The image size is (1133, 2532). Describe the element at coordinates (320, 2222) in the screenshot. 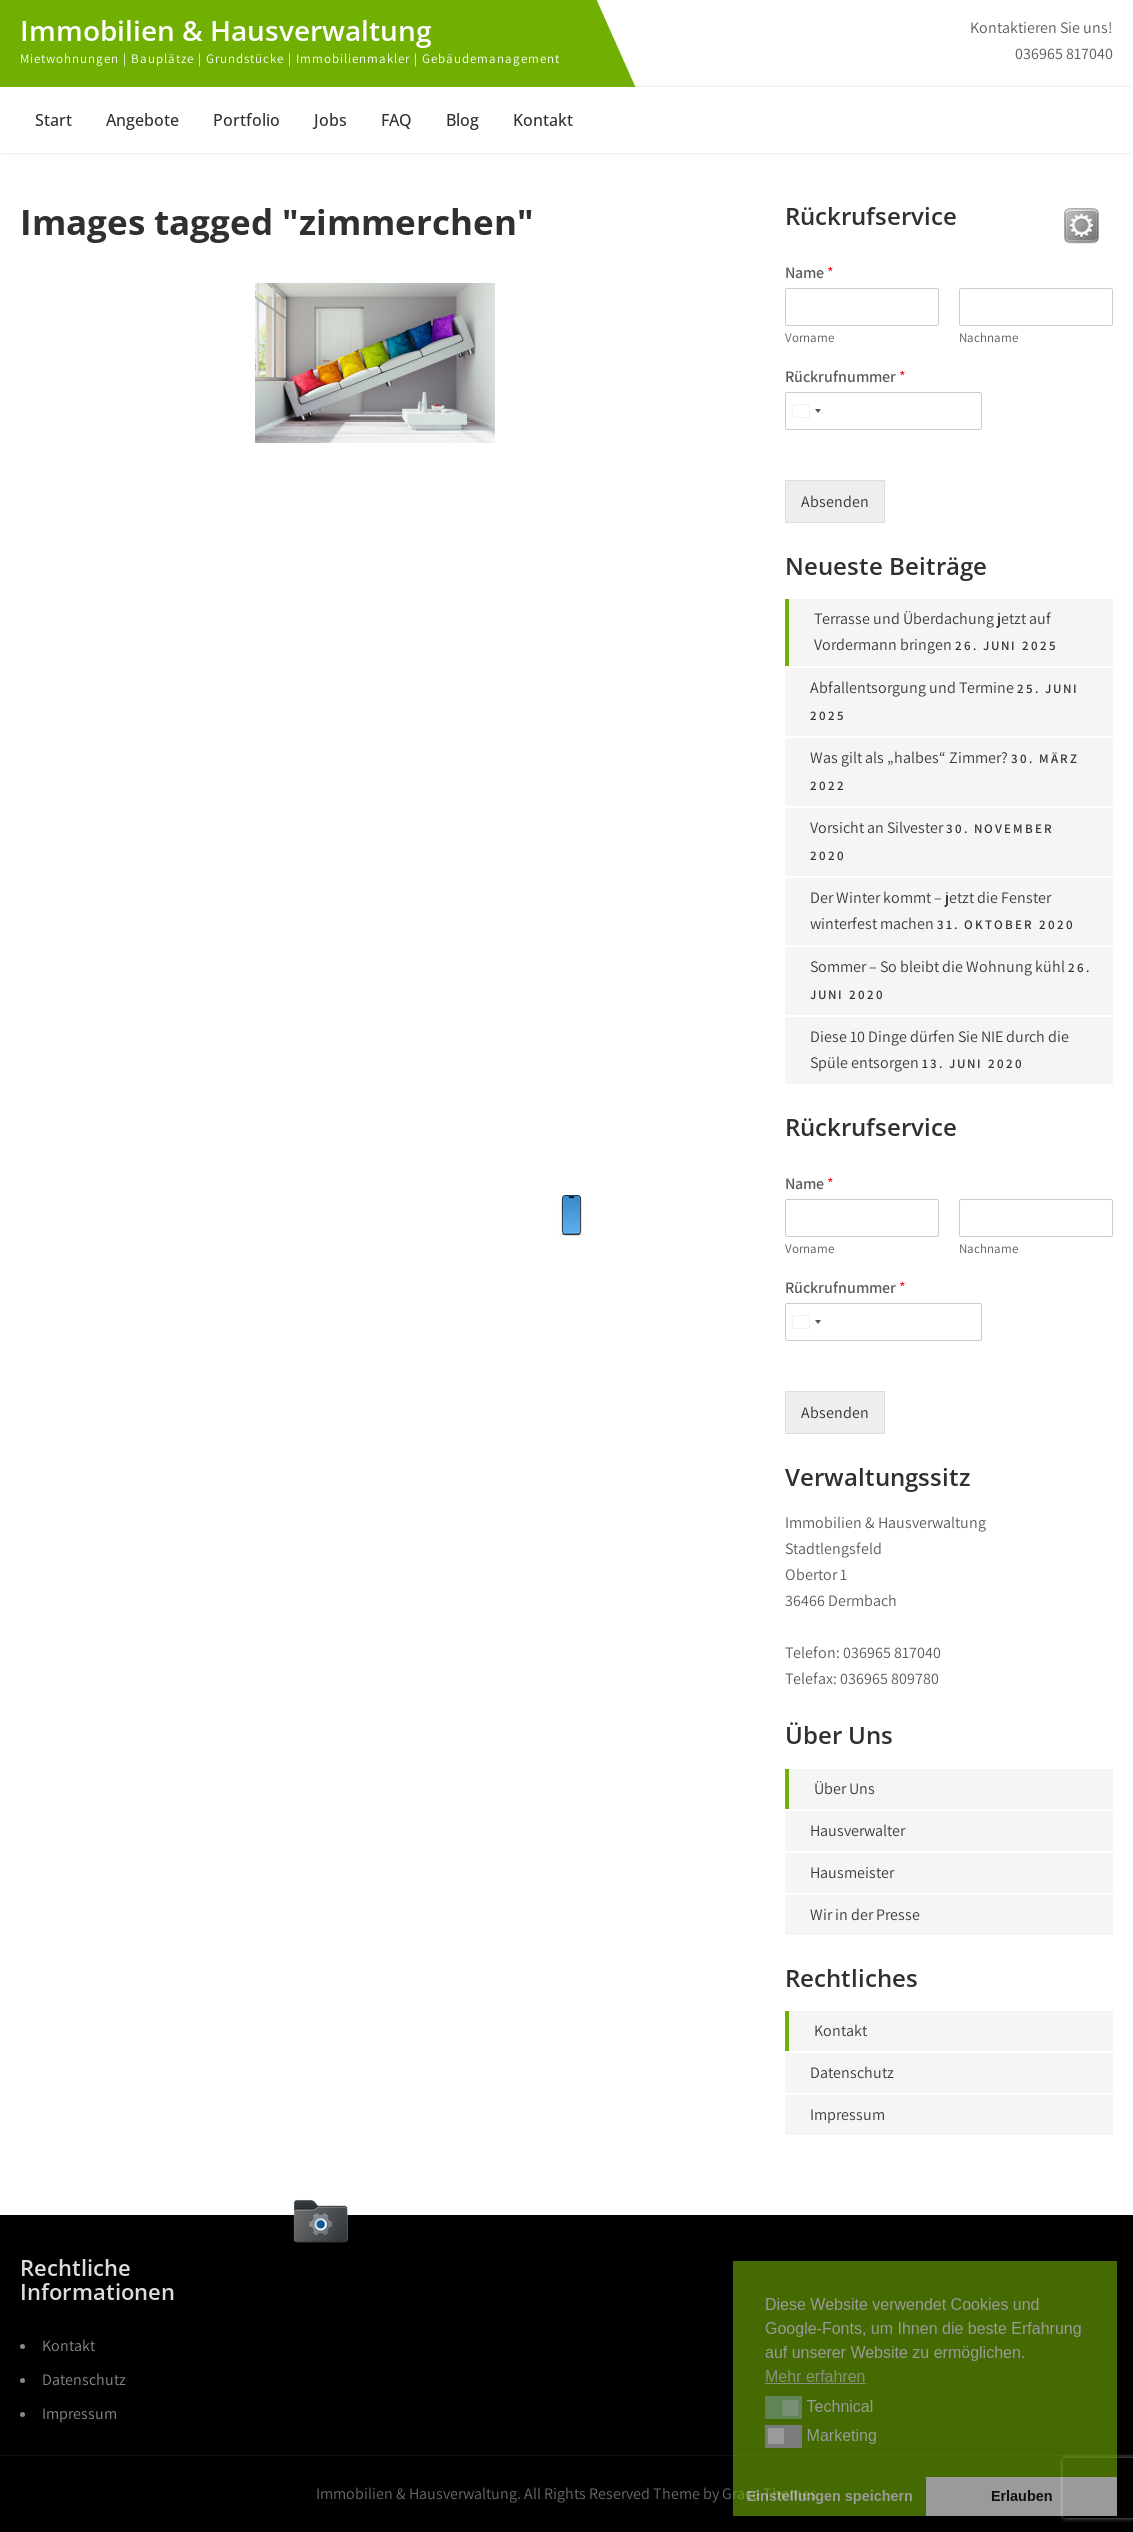

I see `access folder settings or preferences` at that location.